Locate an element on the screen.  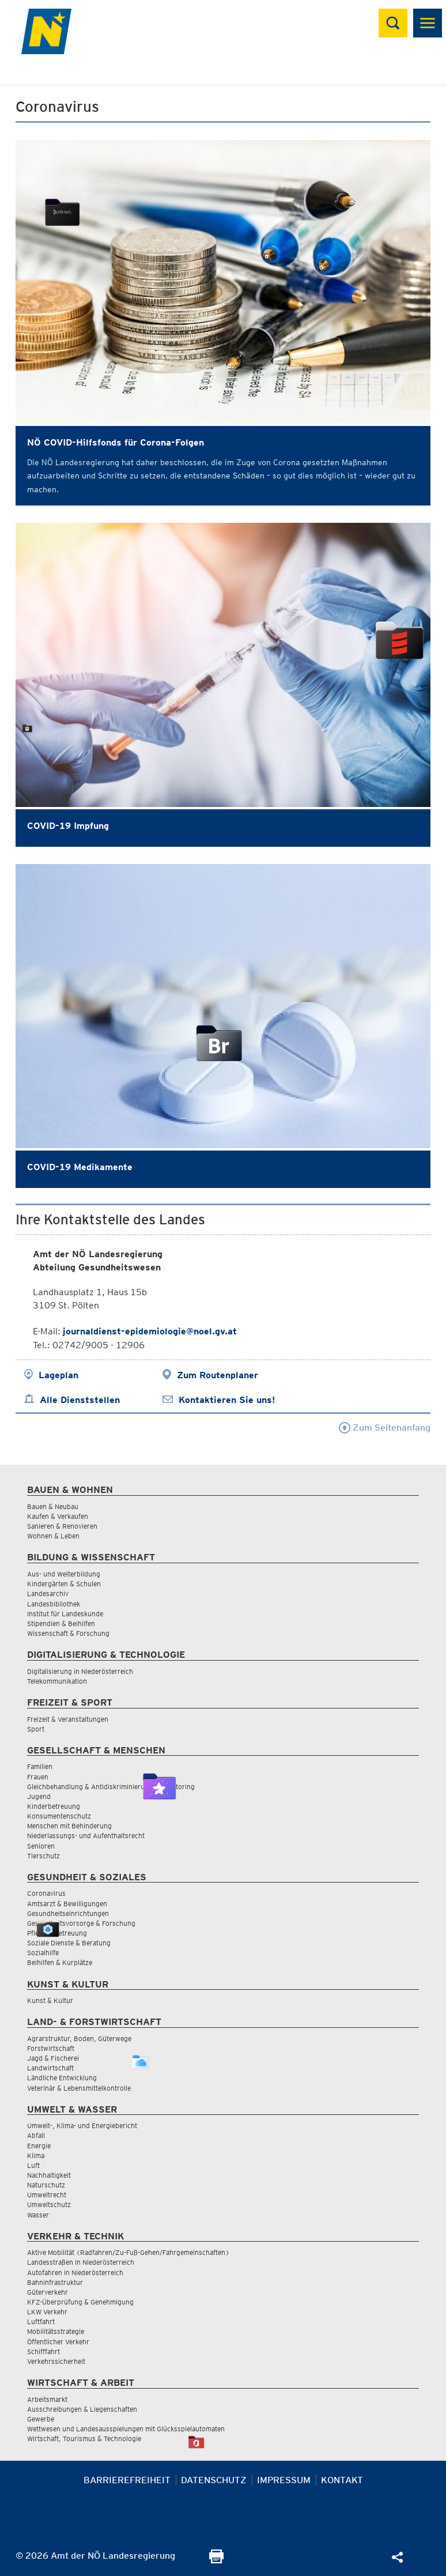
open scala project folder is located at coordinates (399, 642).